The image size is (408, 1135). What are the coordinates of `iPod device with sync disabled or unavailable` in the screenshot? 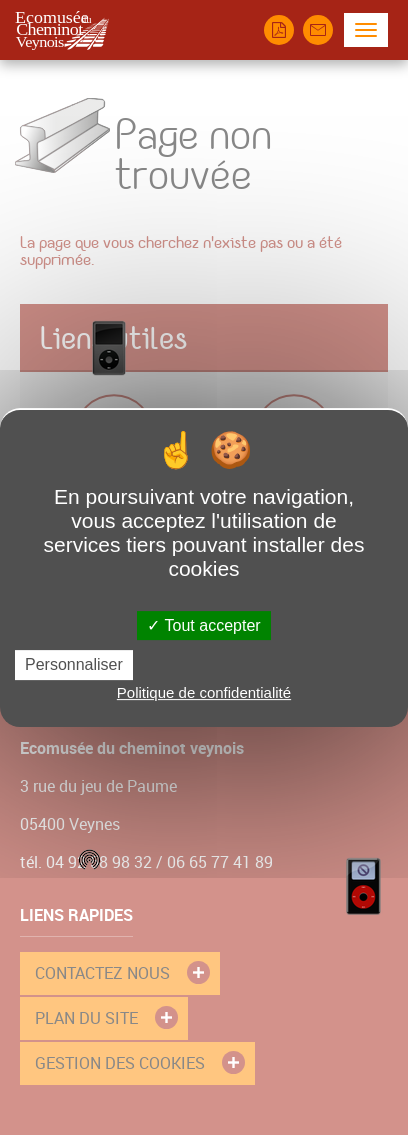 It's located at (363, 886).